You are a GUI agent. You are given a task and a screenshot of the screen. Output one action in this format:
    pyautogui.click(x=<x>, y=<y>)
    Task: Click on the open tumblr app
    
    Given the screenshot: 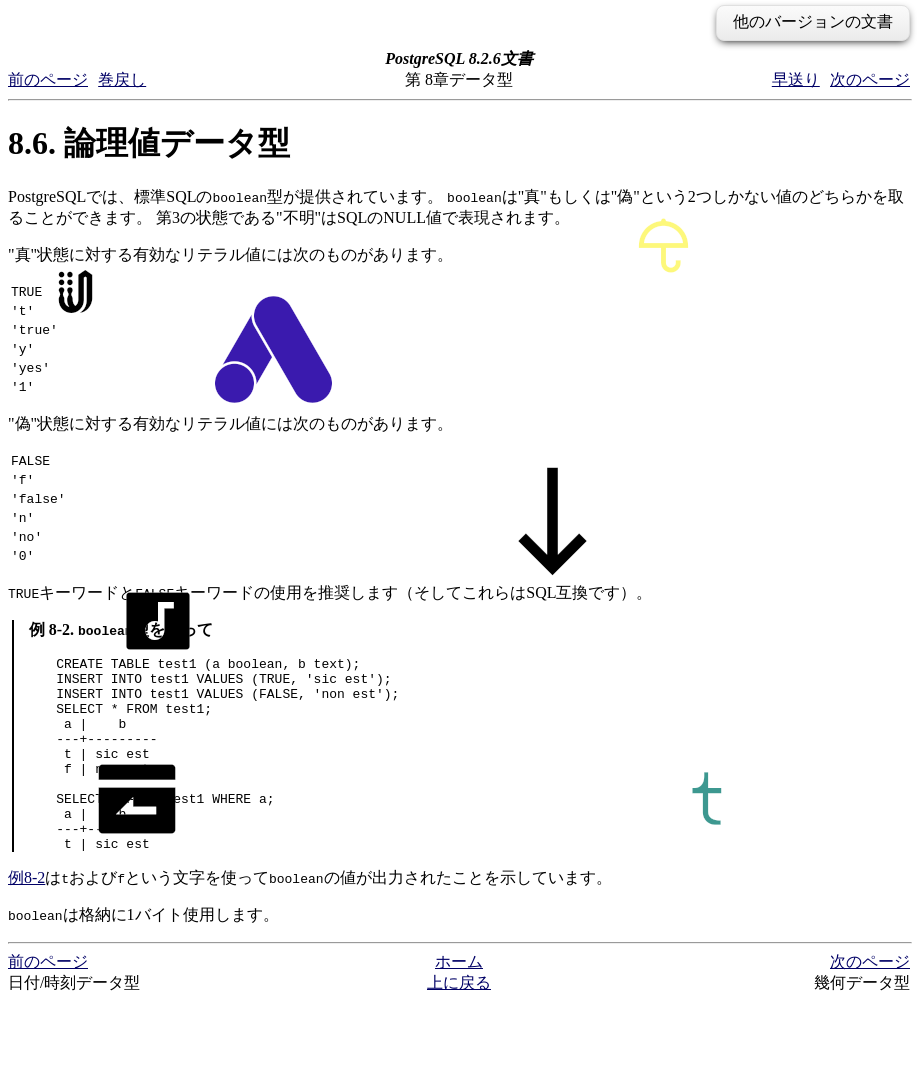 What is the action you would take?
    pyautogui.click(x=705, y=798)
    